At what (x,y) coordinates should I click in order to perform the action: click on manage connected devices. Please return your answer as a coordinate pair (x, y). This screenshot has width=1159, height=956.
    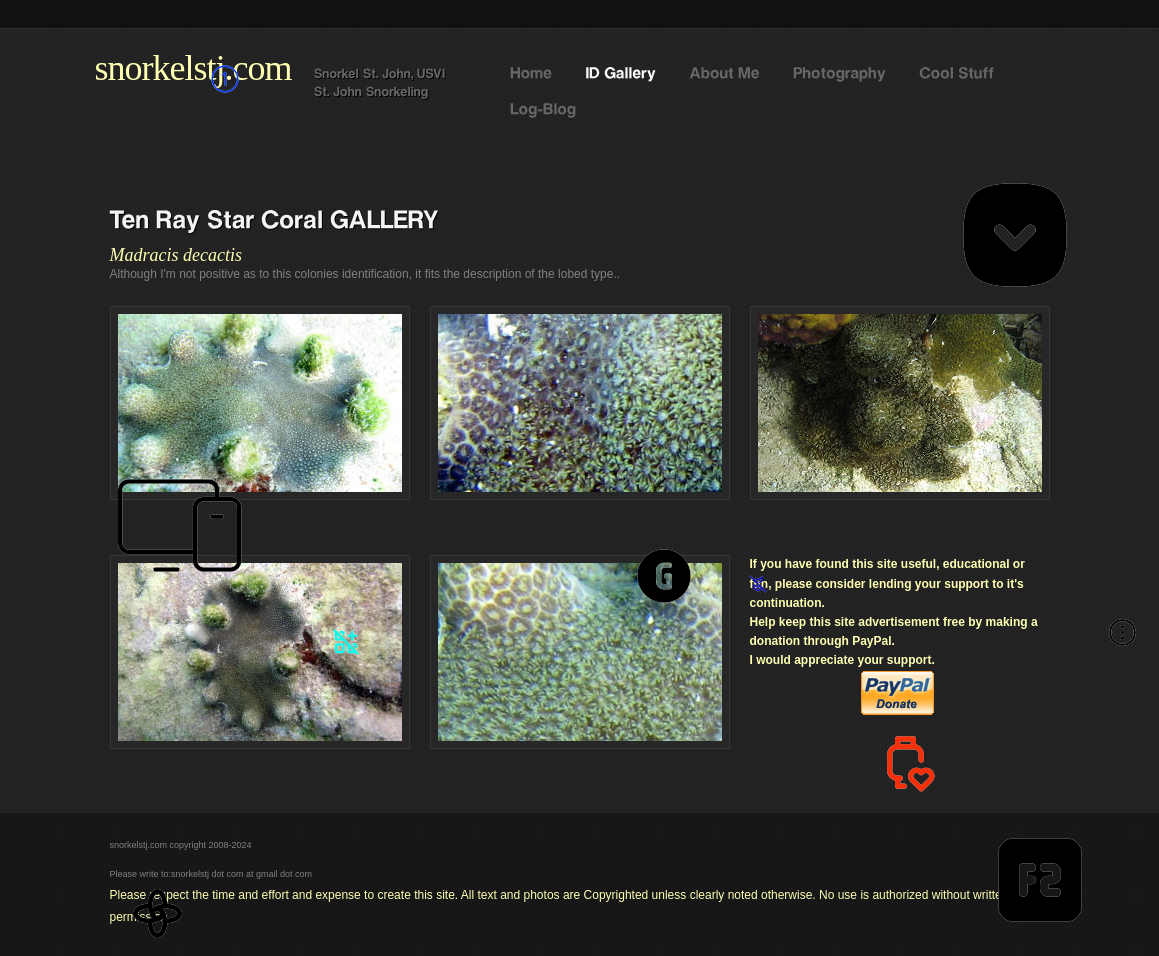
    Looking at the image, I should click on (177, 525).